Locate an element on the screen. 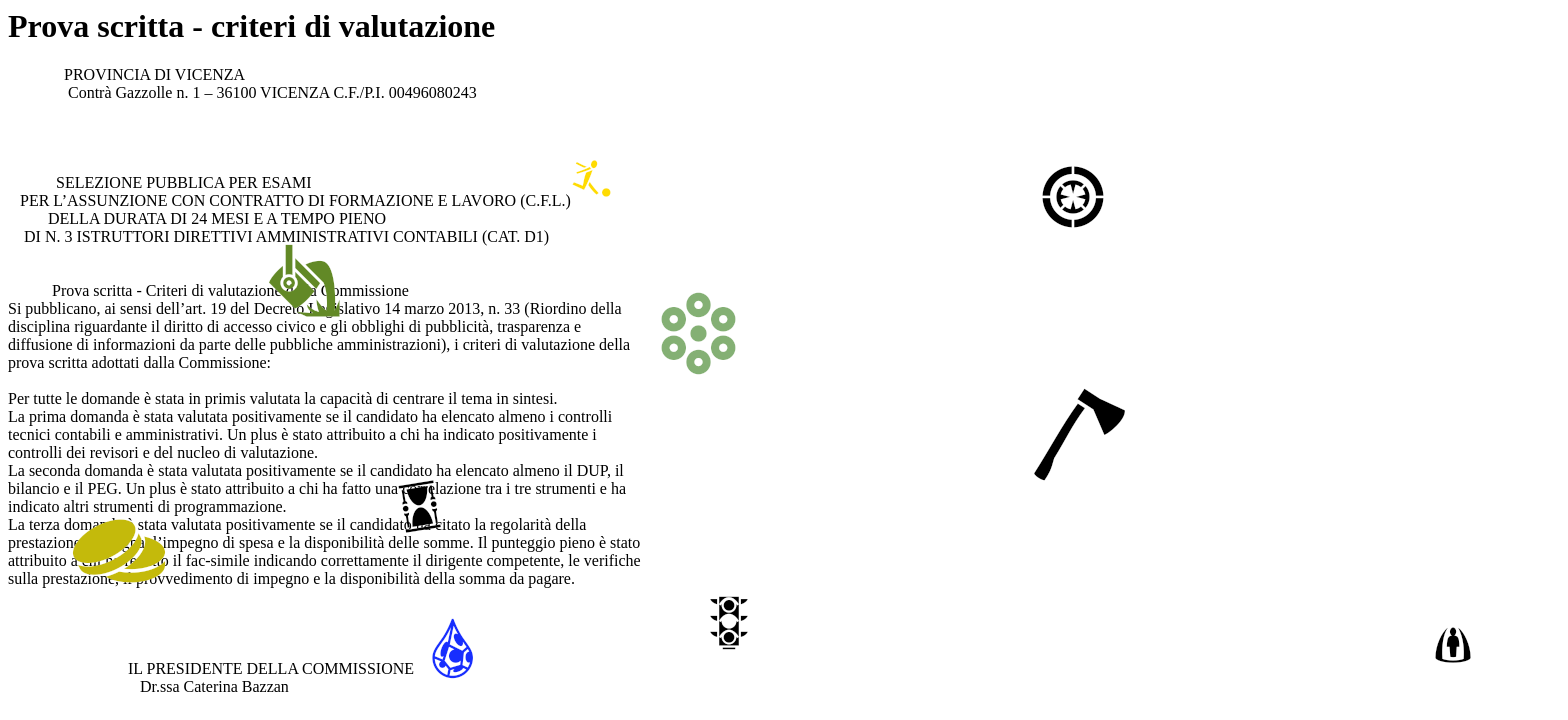 This screenshot has height=720, width=1568. pour molten metal in a crafting game is located at coordinates (303, 280).